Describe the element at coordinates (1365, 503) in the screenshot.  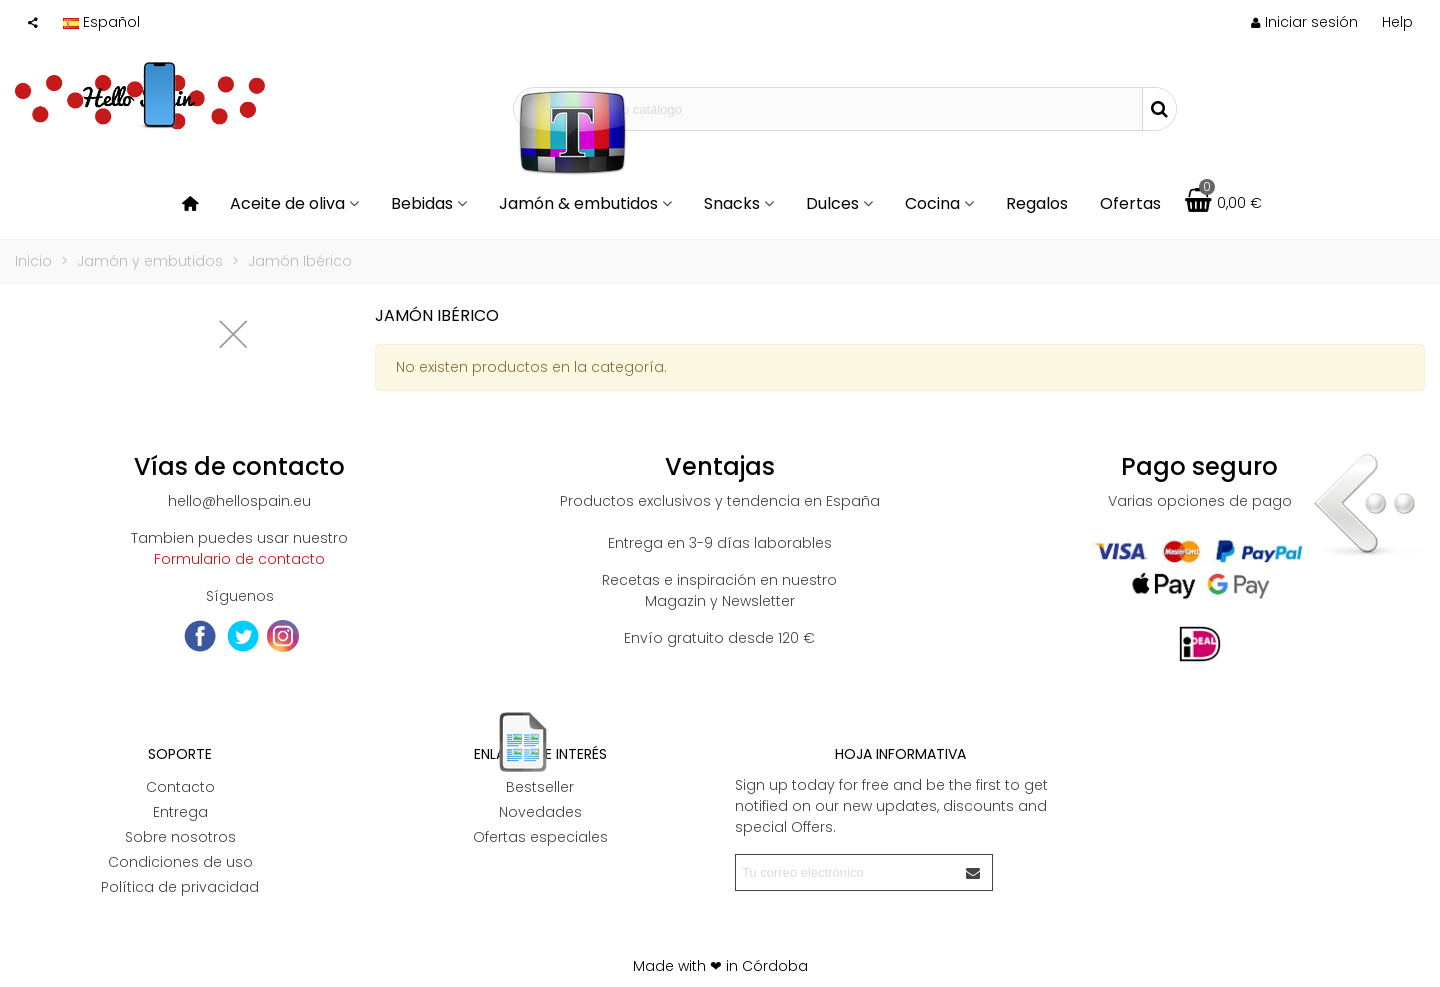
I see `go back to the previous screen` at that location.